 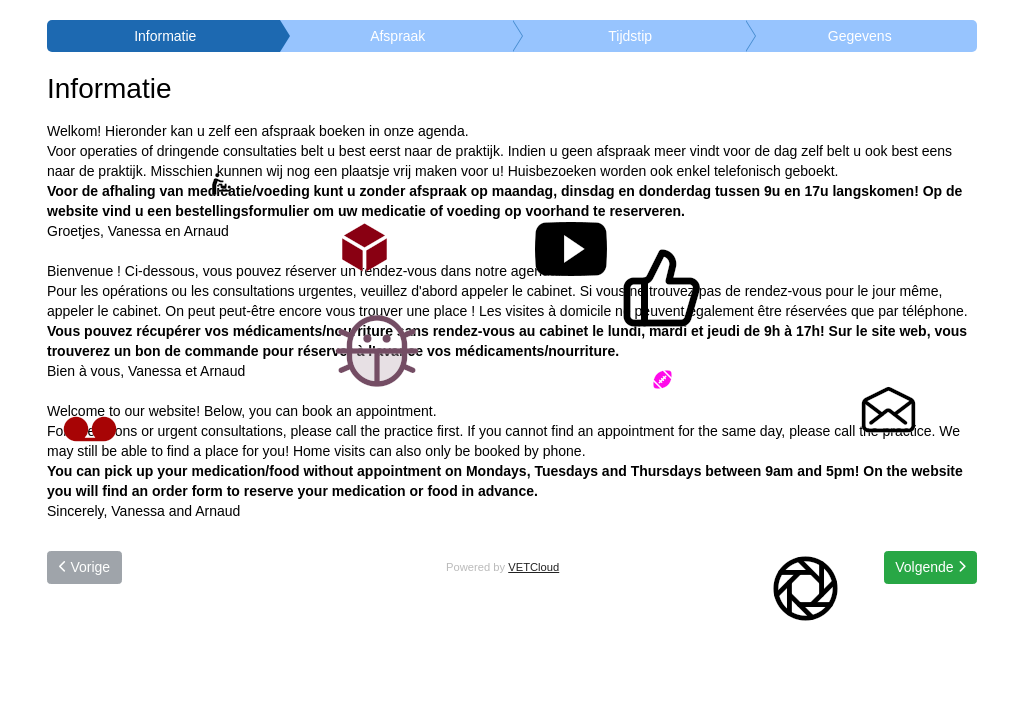 What do you see at coordinates (364, 247) in the screenshot?
I see `view 3D model or object` at bounding box center [364, 247].